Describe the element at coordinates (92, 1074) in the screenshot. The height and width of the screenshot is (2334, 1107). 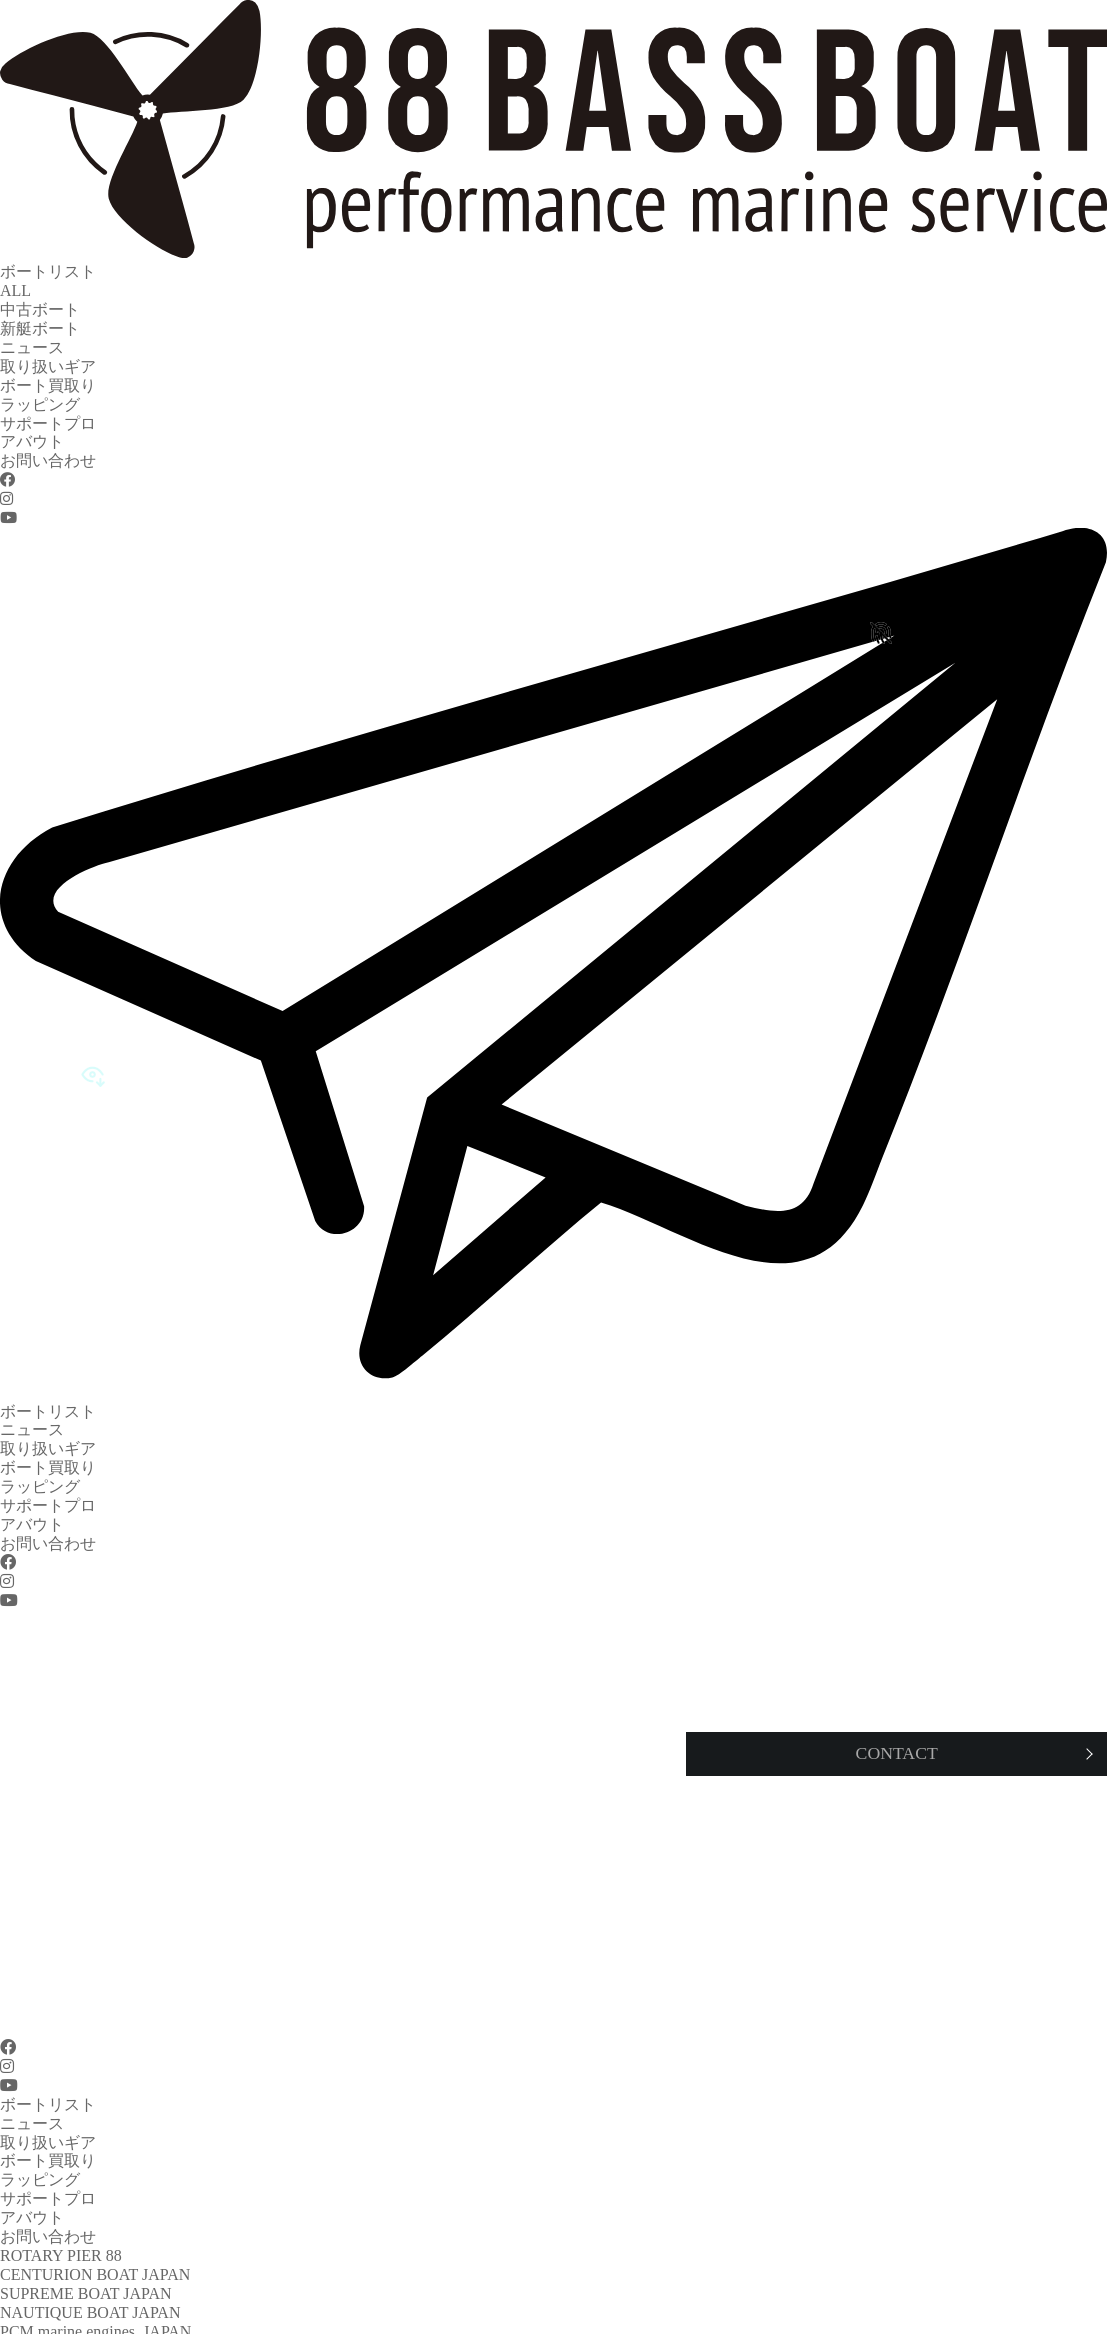
I see `scroll down to view more content` at that location.